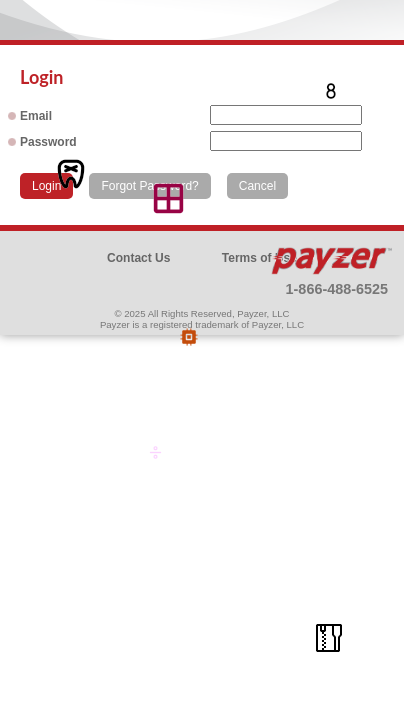 The height and width of the screenshot is (720, 404). Describe the element at coordinates (155, 452) in the screenshot. I see `perform division calculation` at that location.